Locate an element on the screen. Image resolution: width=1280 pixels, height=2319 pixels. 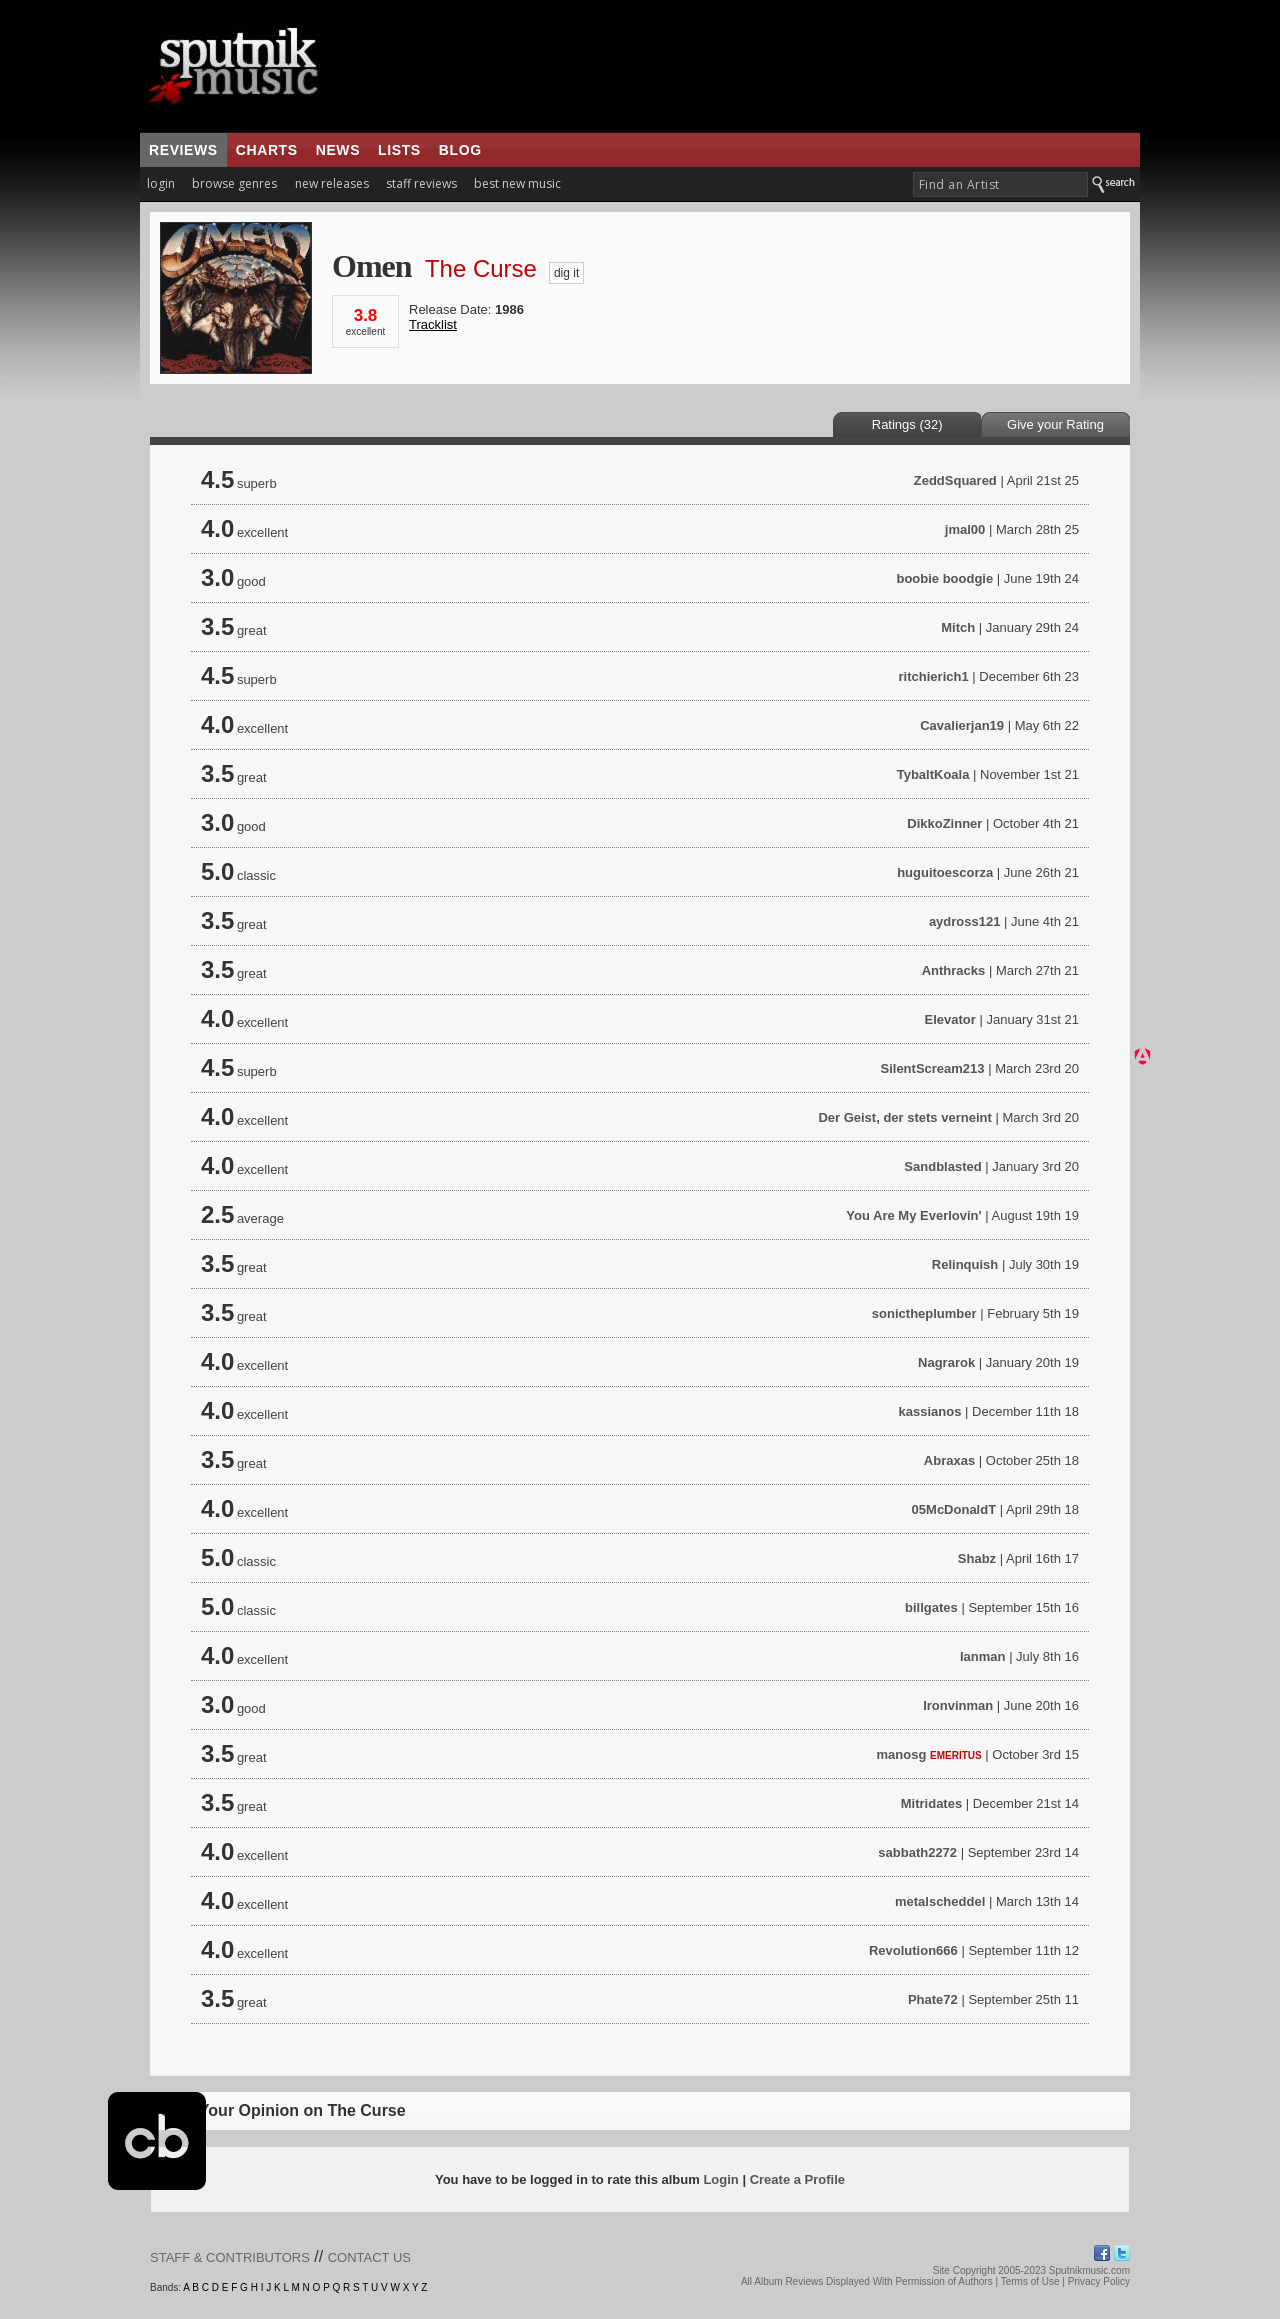
indicates an Angular framework application is located at coordinates (1142, 1056).